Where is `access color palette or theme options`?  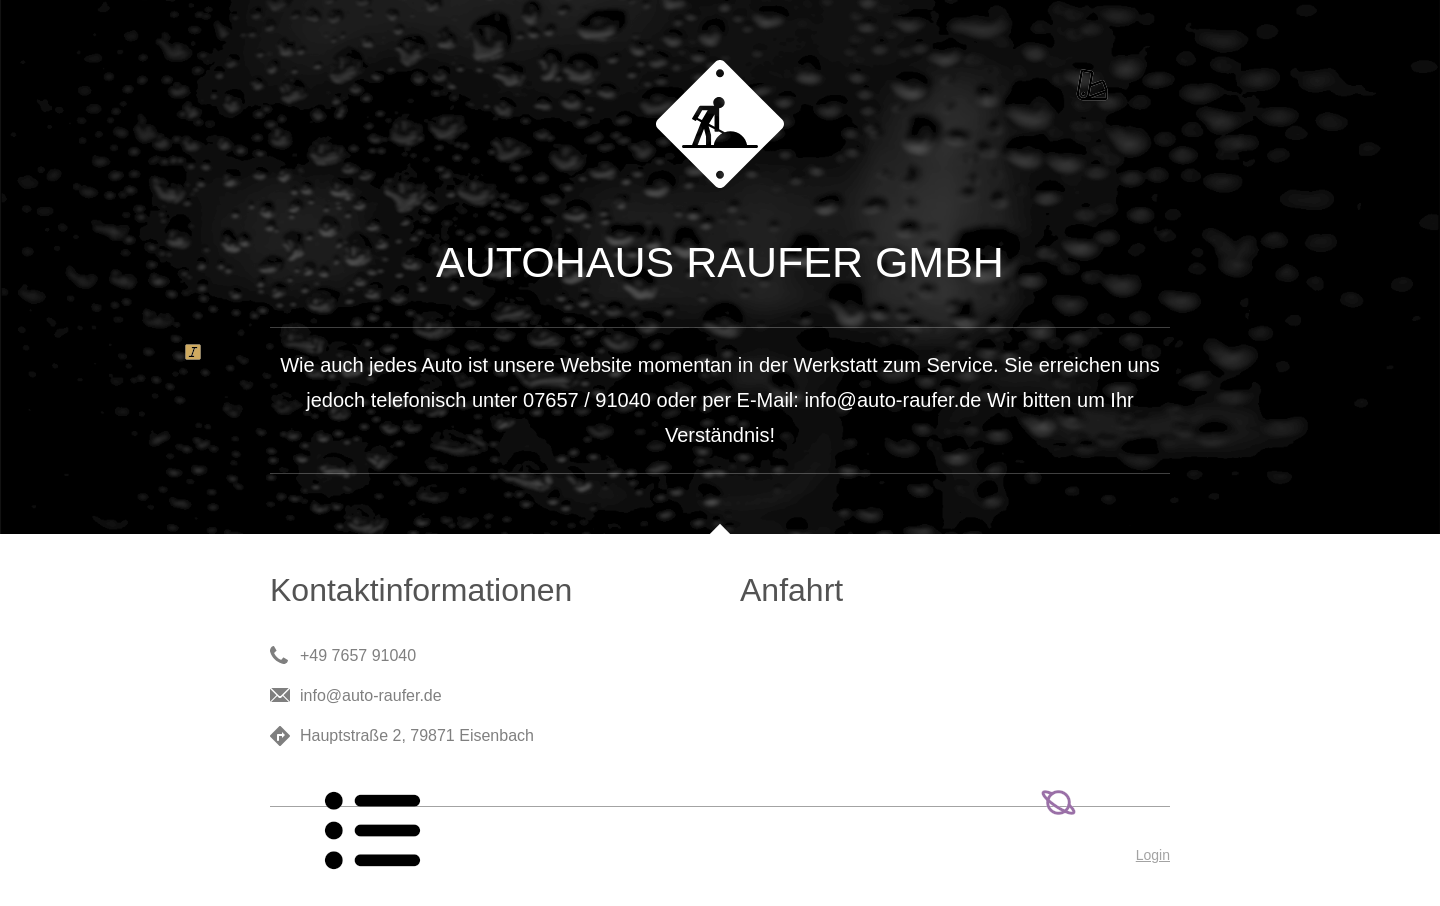
access color palette or theme options is located at coordinates (1091, 86).